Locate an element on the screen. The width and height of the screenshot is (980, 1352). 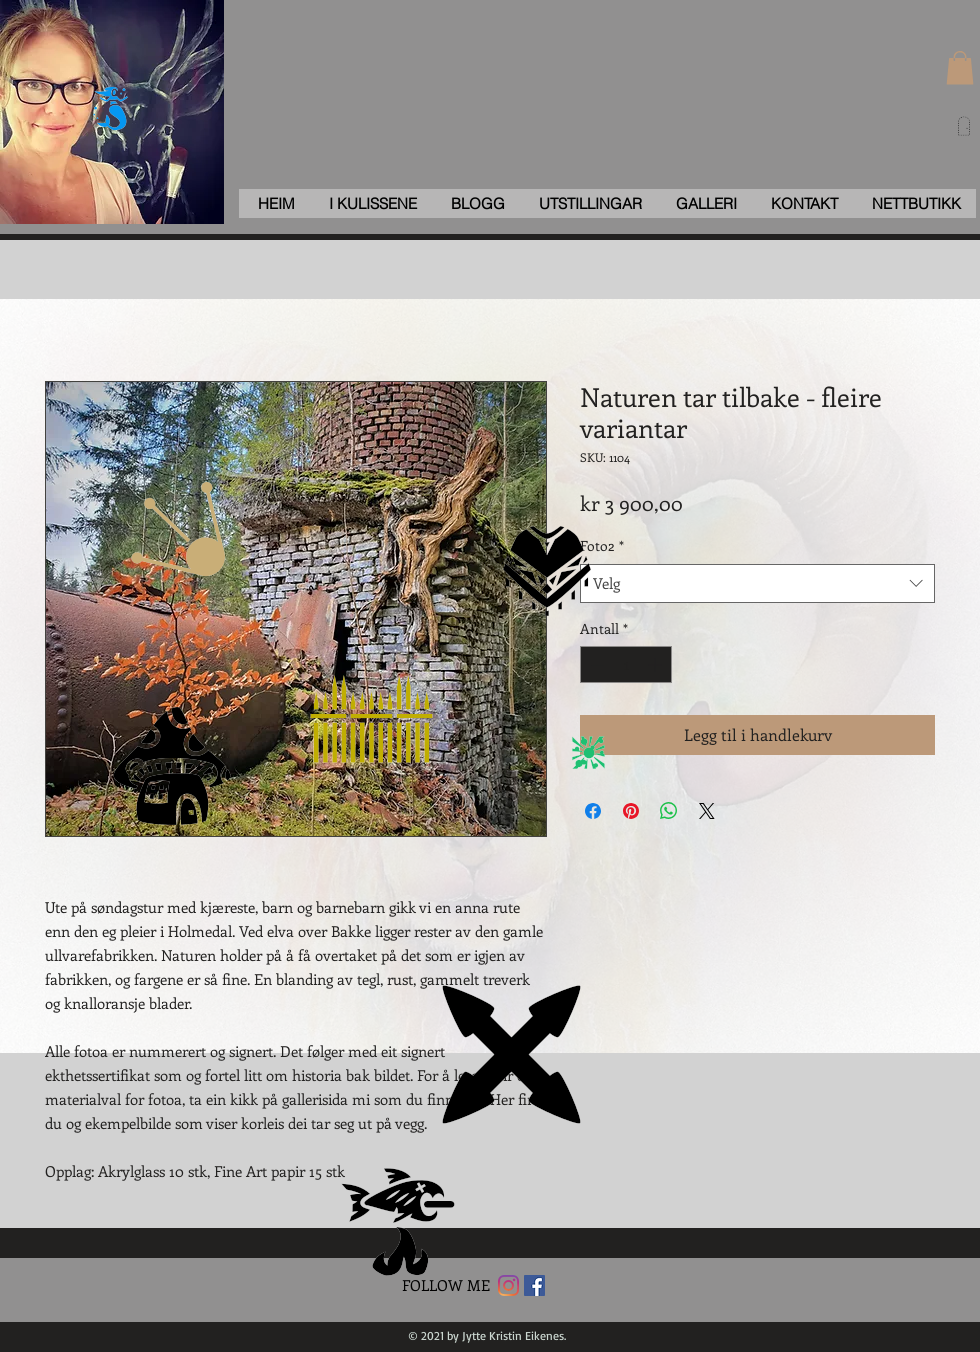
expand content in multiple directions is located at coordinates (511, 1054).